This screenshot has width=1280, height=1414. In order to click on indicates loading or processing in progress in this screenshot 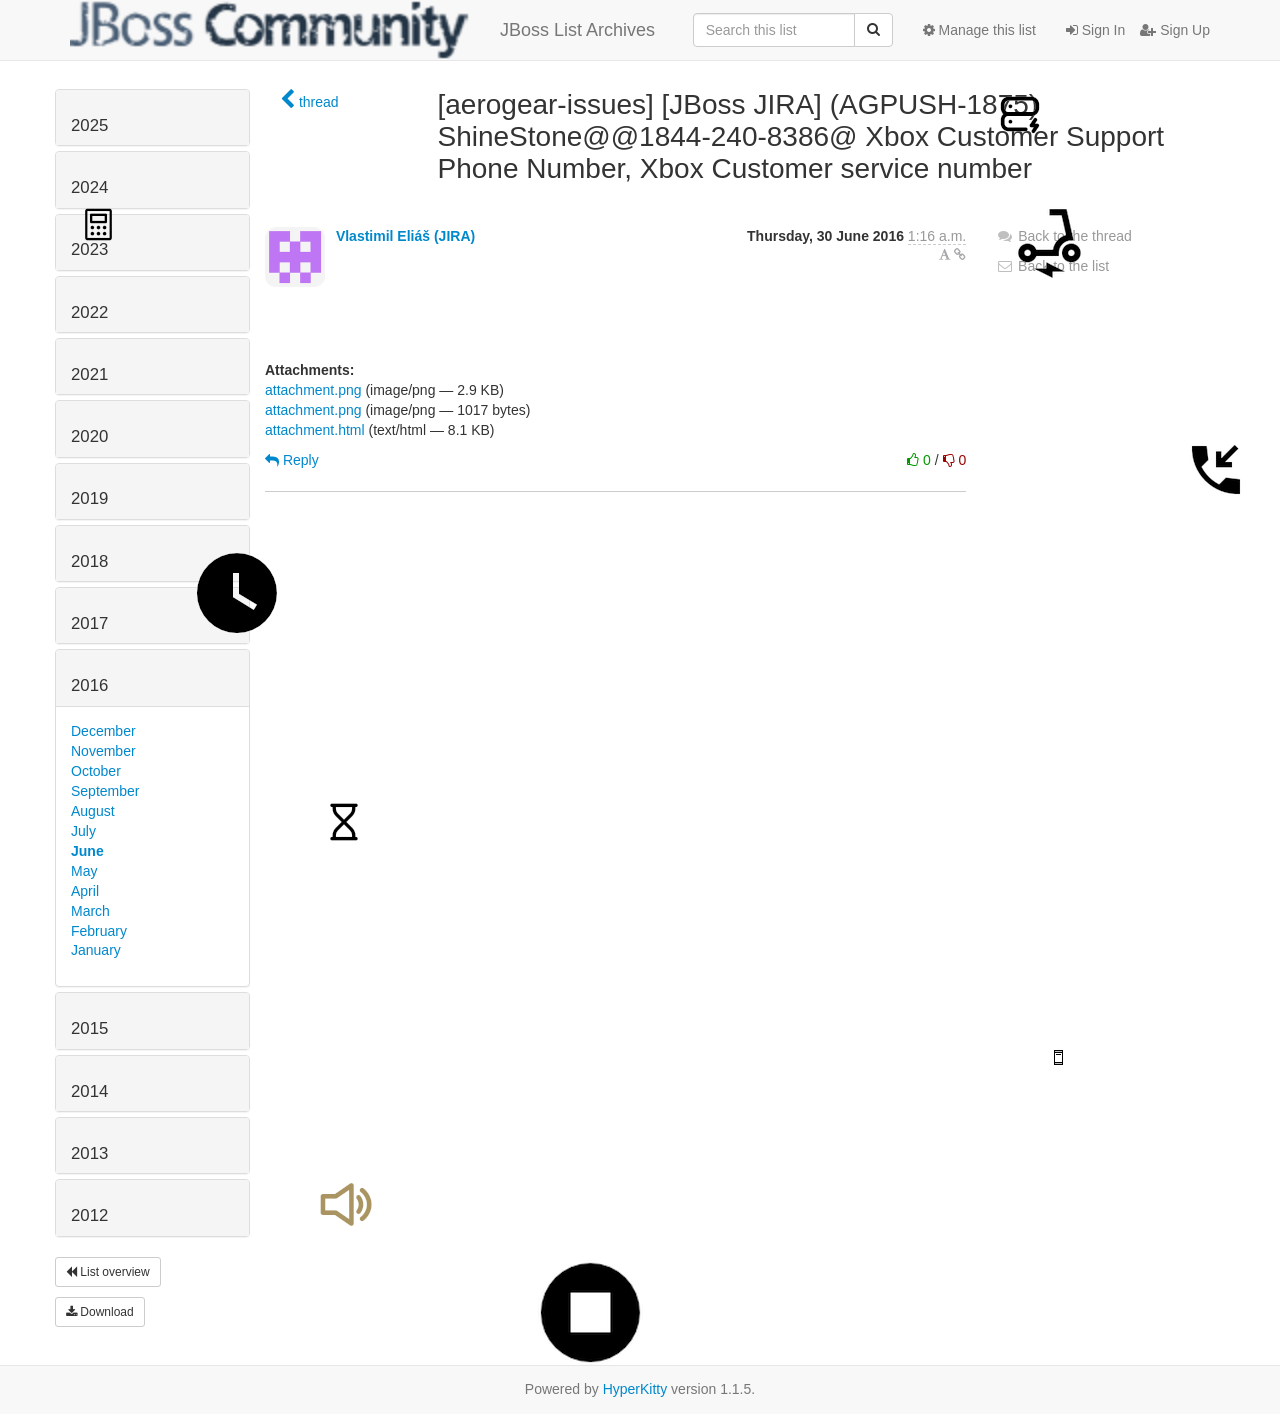, I will do `click(344, 822)`.